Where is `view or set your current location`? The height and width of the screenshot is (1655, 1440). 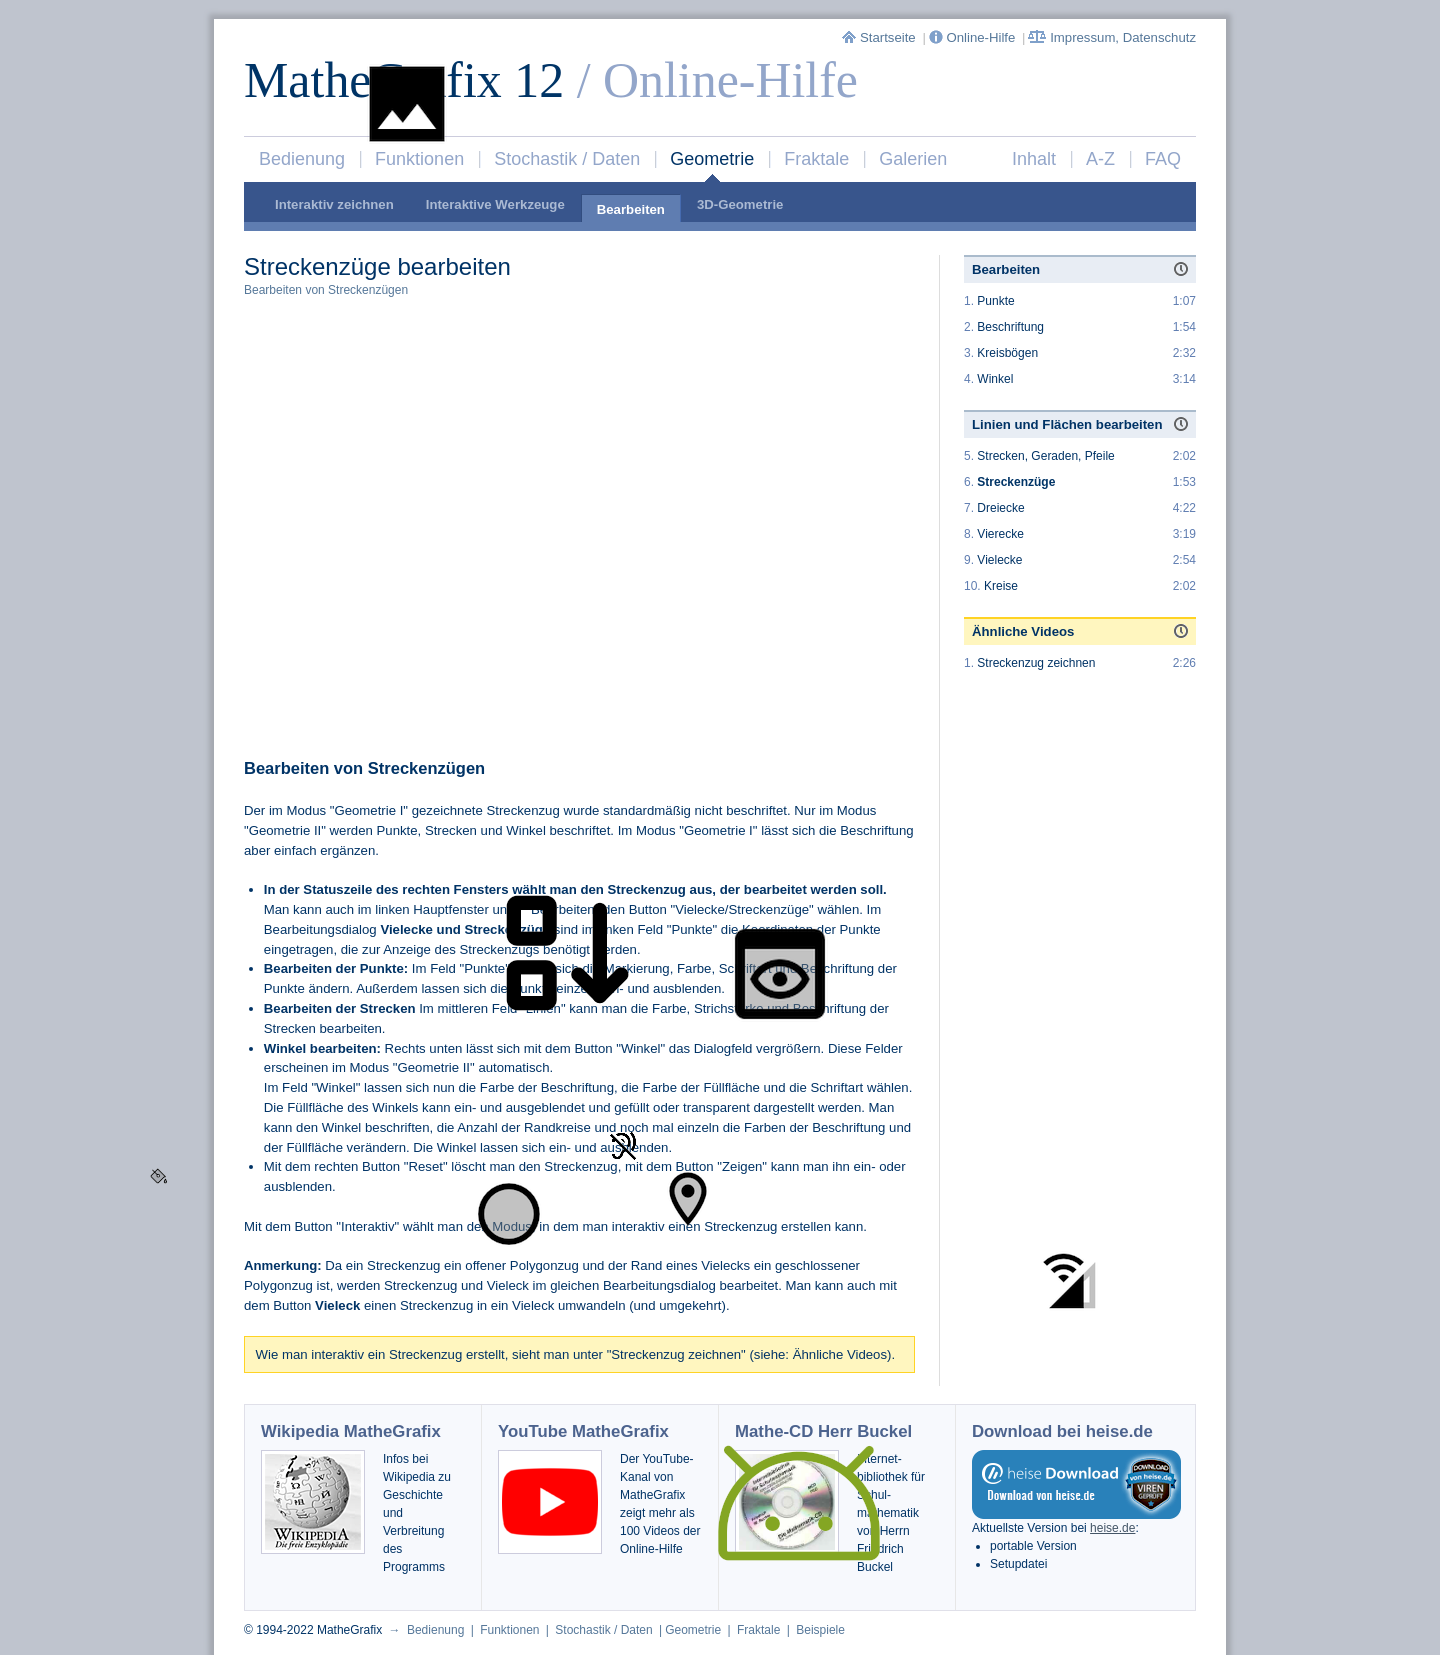
view or set your current location is located at coordinates (688, 1199).